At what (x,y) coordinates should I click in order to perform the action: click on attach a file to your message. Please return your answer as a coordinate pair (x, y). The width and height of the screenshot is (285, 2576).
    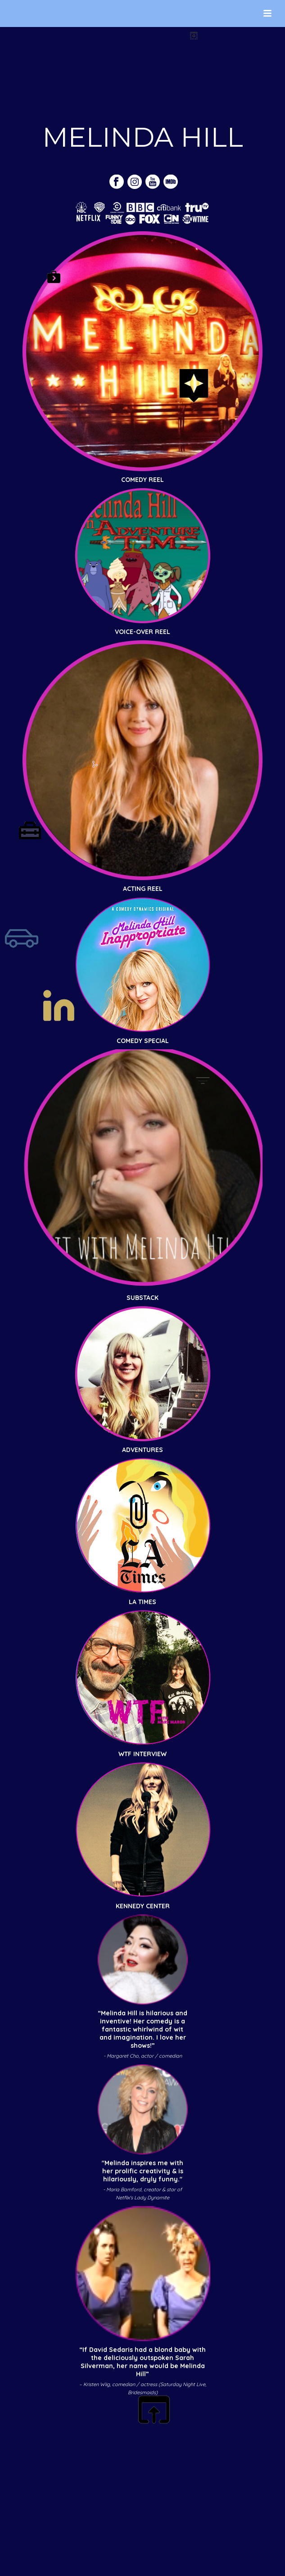
    Looking at the image, I should click on (138, 1511).